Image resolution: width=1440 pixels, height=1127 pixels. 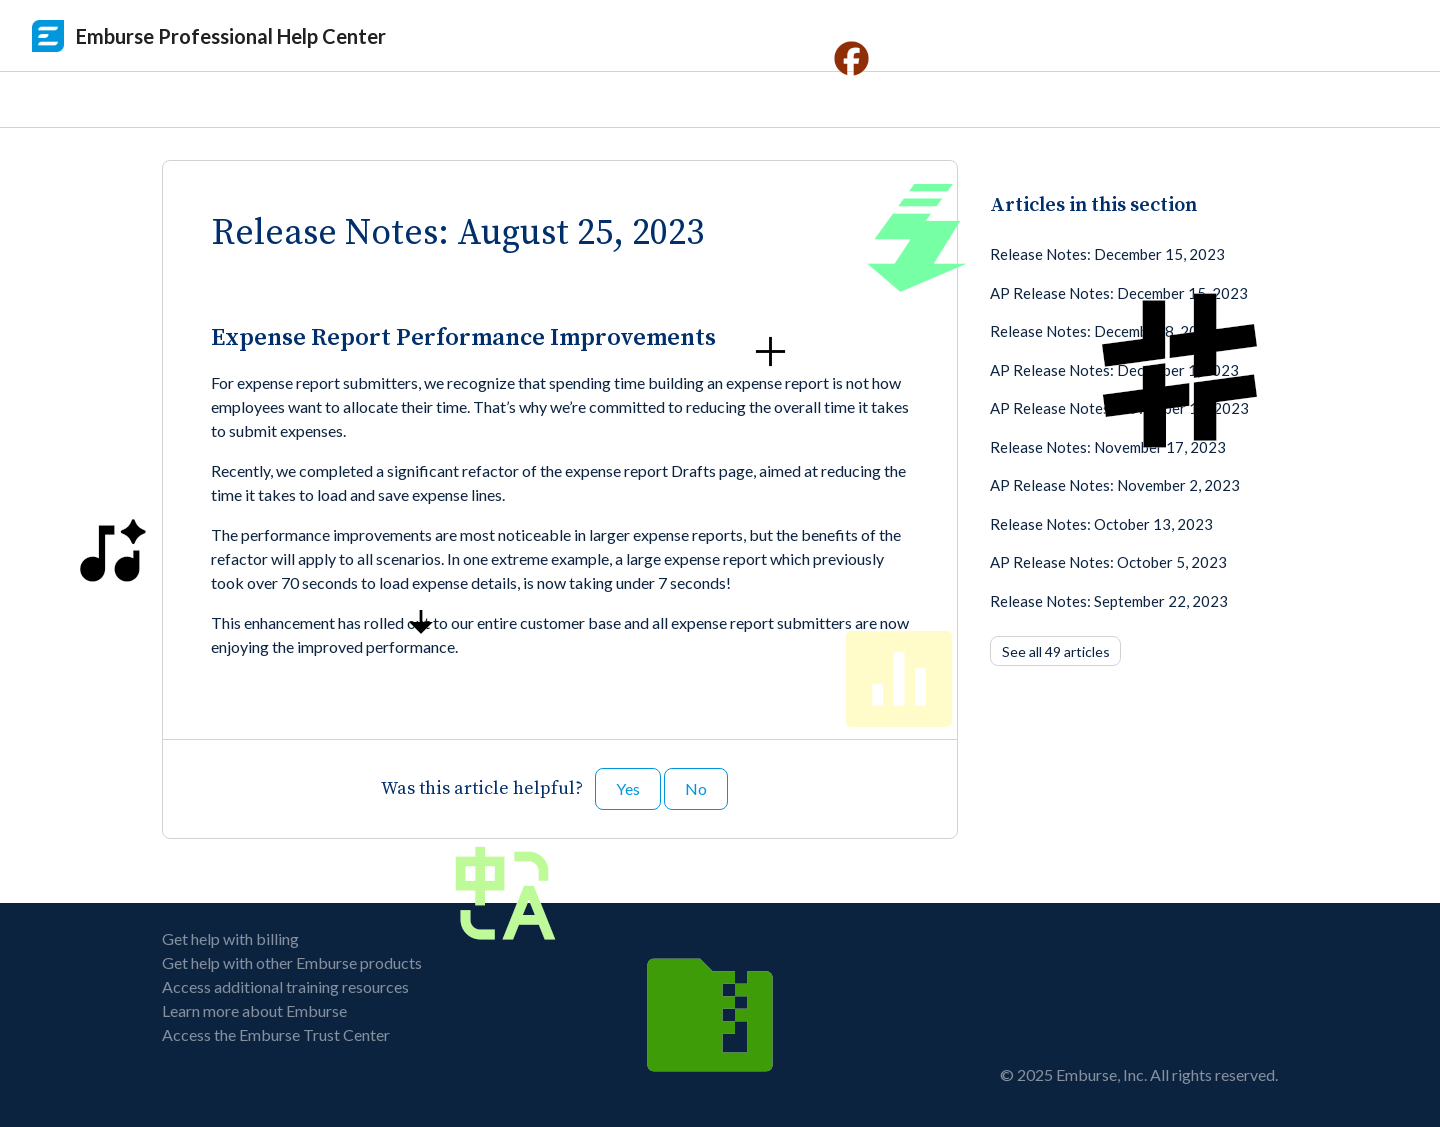 I want to click on access AI-powered music features, so click(x=114, y=553).